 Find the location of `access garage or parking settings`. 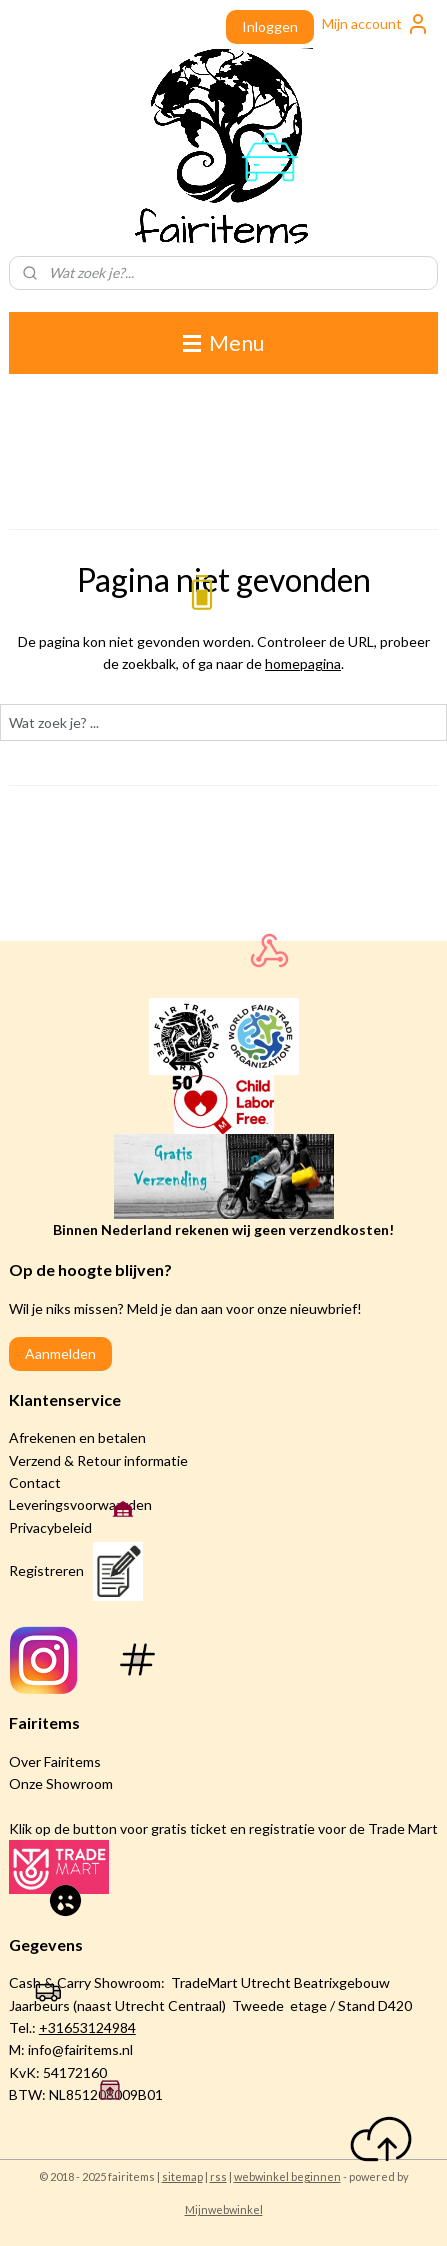

access garage or parking settings is located at coordinates (123, 1510).